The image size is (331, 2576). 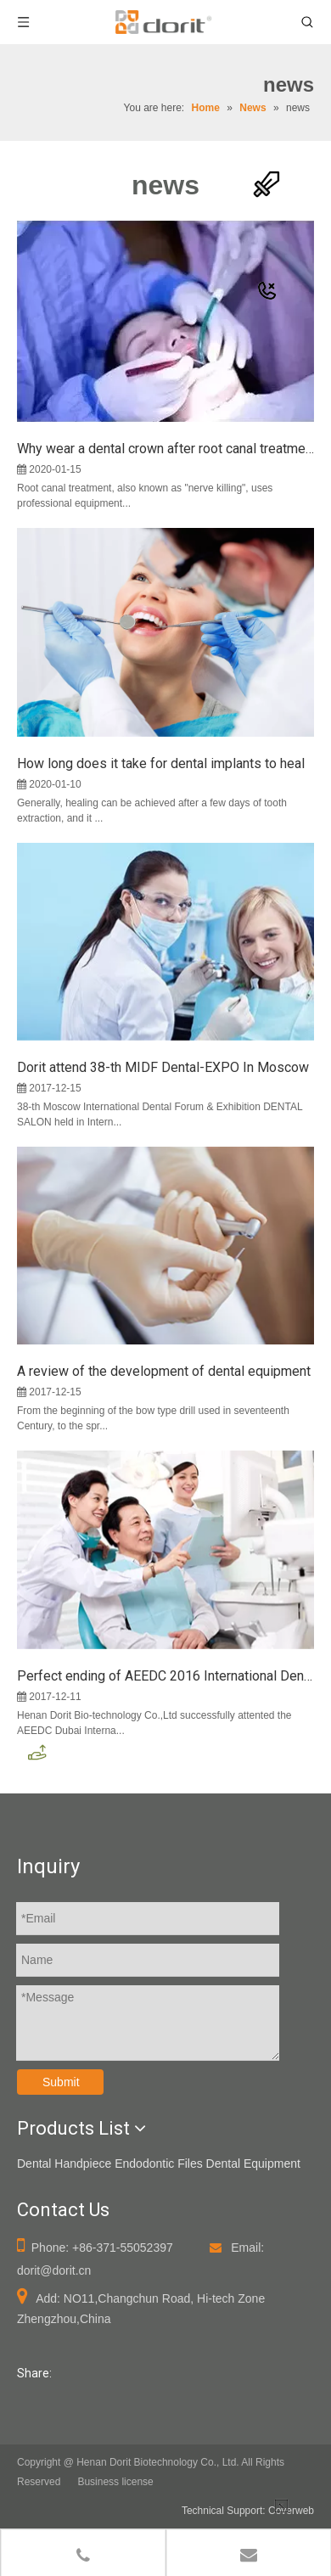 What do you see at coordinates (267, 290) in the screenshot?
I see `end or reject a phone call` at bounding box center [267, 290].